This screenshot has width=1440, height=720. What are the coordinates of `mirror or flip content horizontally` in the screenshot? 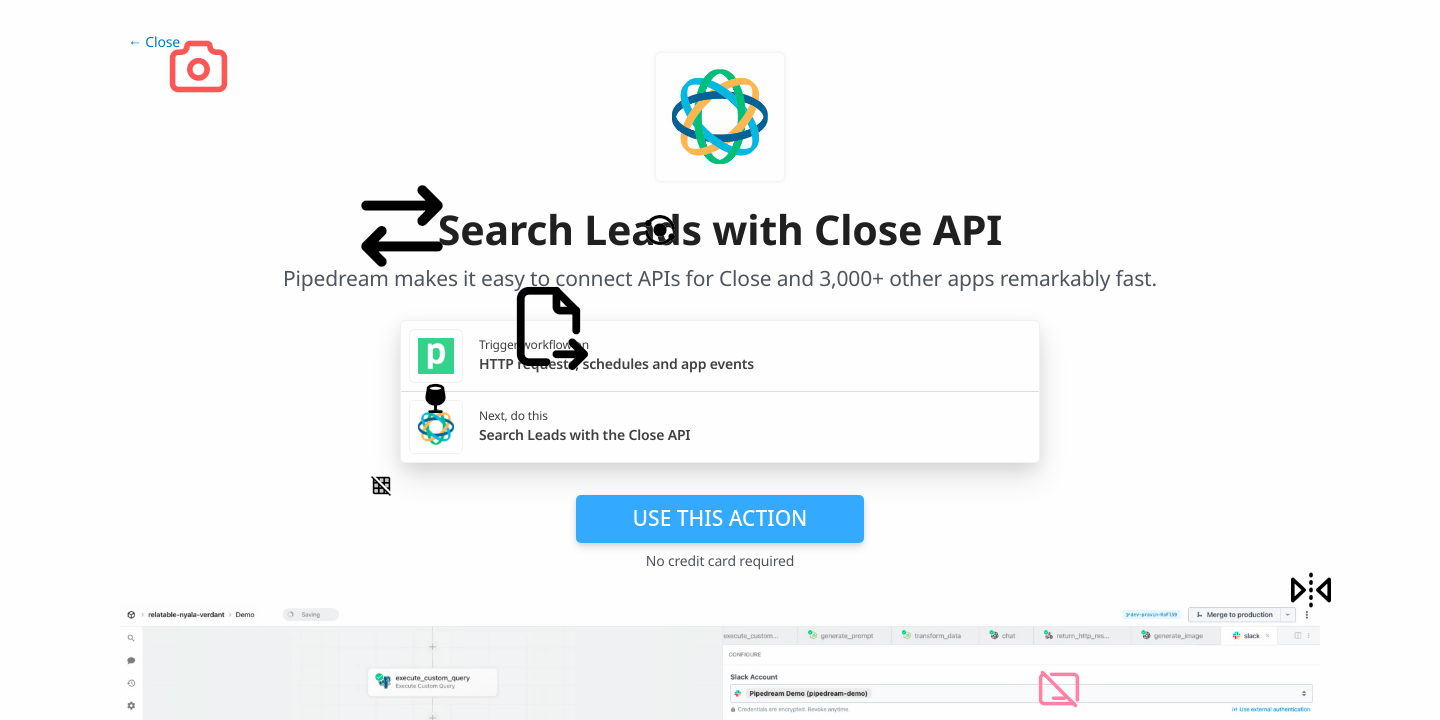 It's located at (1311, 590).